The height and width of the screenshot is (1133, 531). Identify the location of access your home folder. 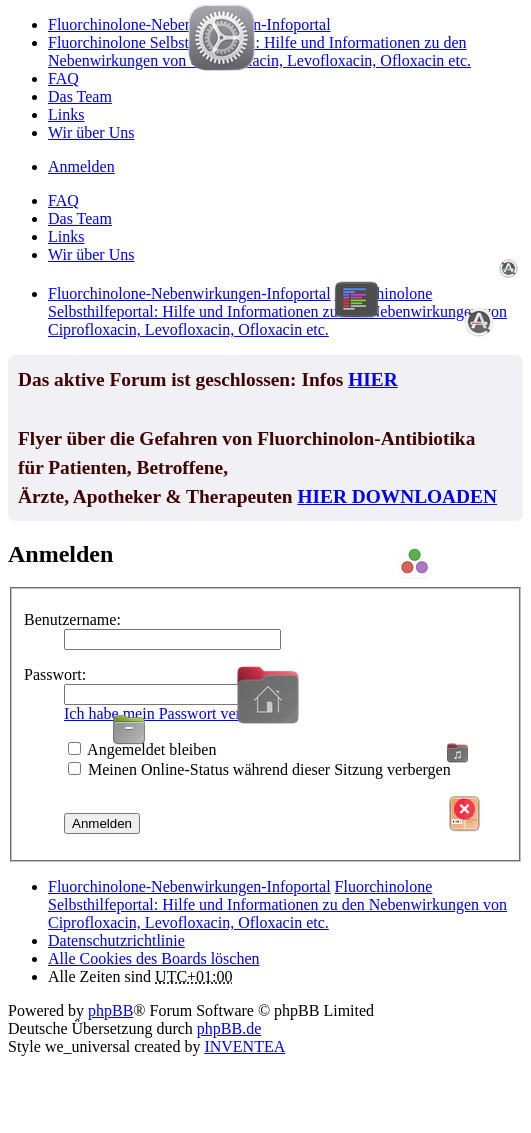
(268, 695).